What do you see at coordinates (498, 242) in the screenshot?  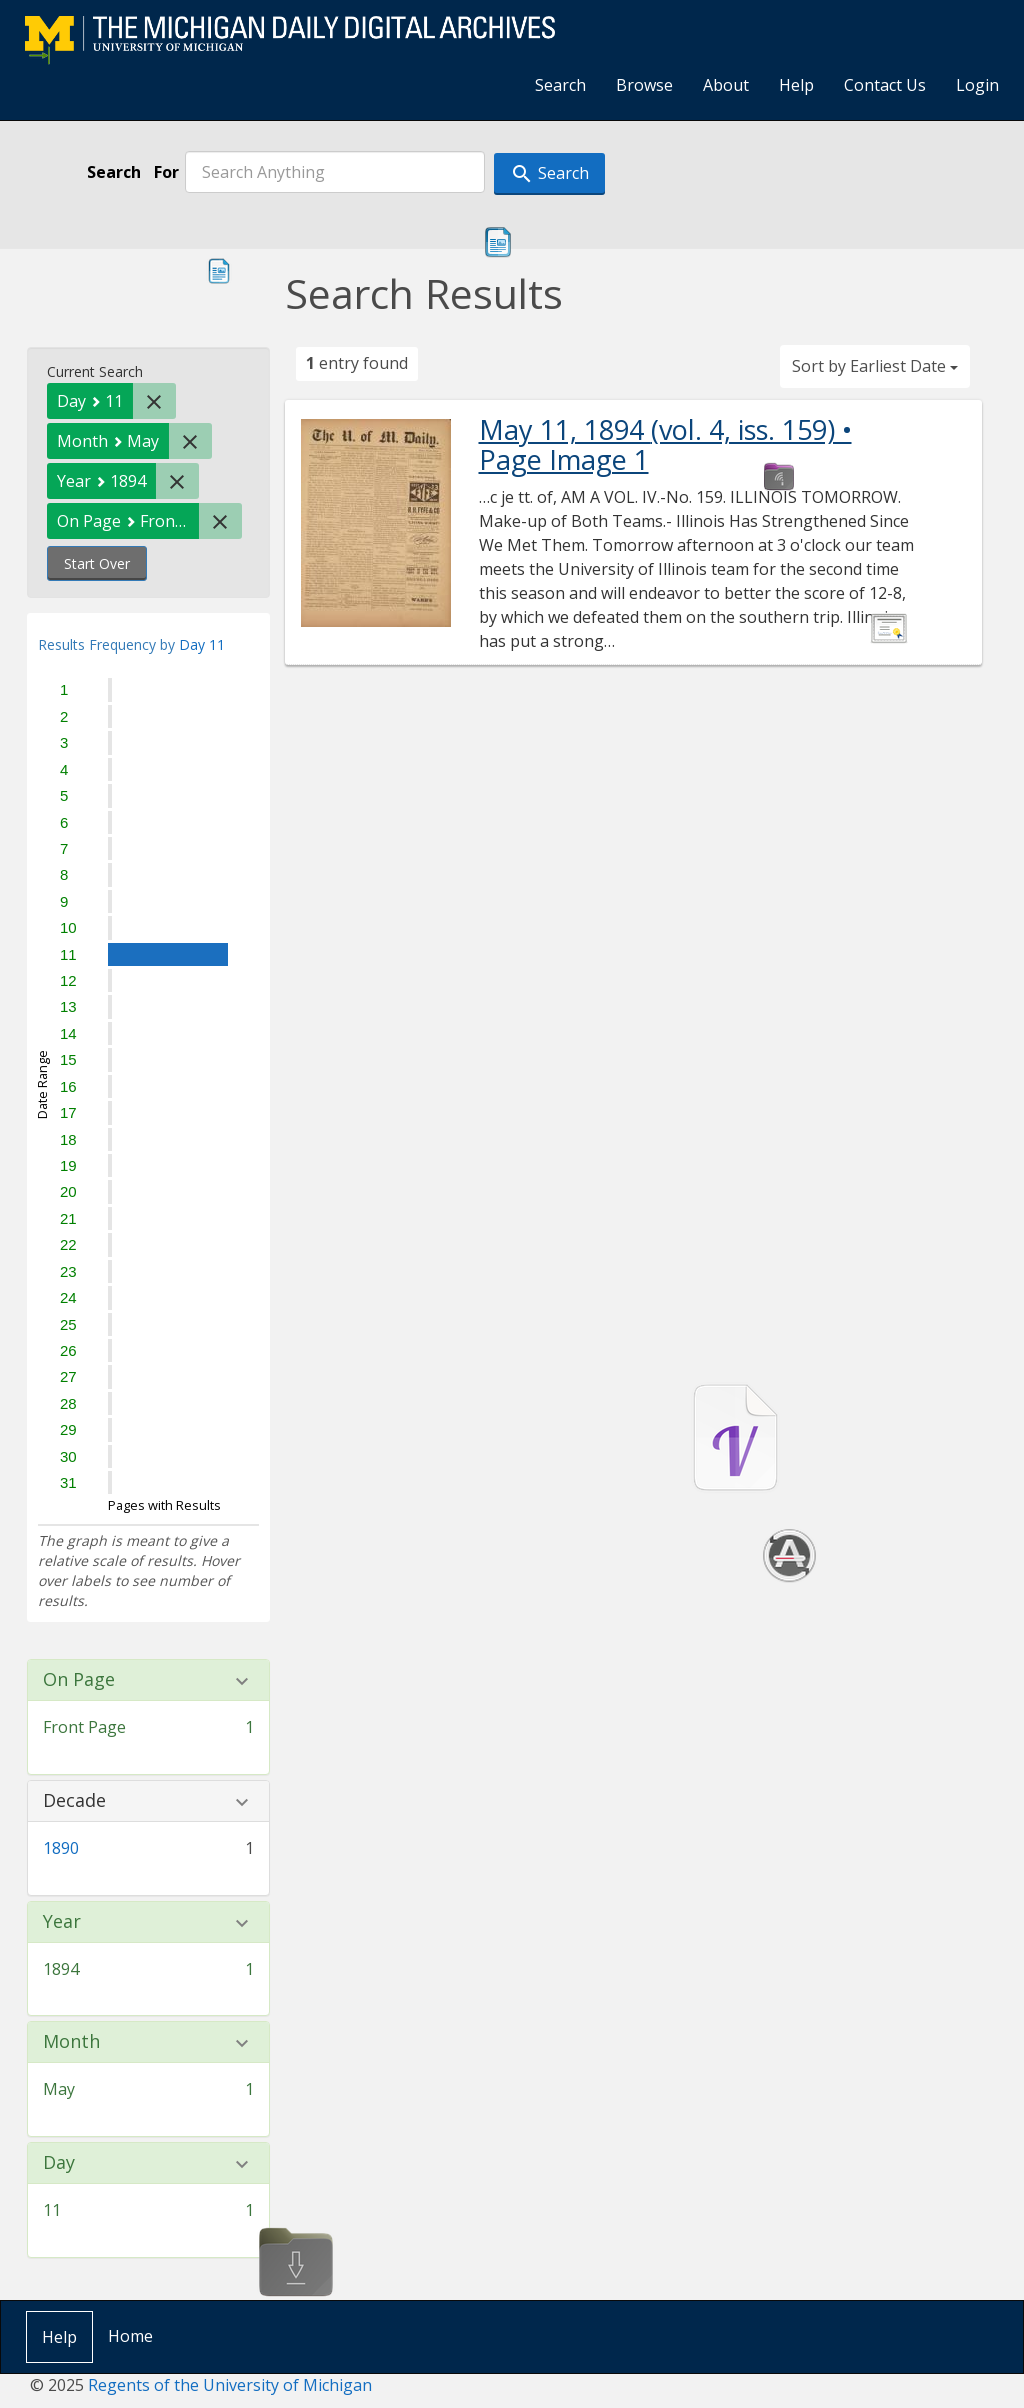 I see `open a text document file` at bounding box center [498, 242].